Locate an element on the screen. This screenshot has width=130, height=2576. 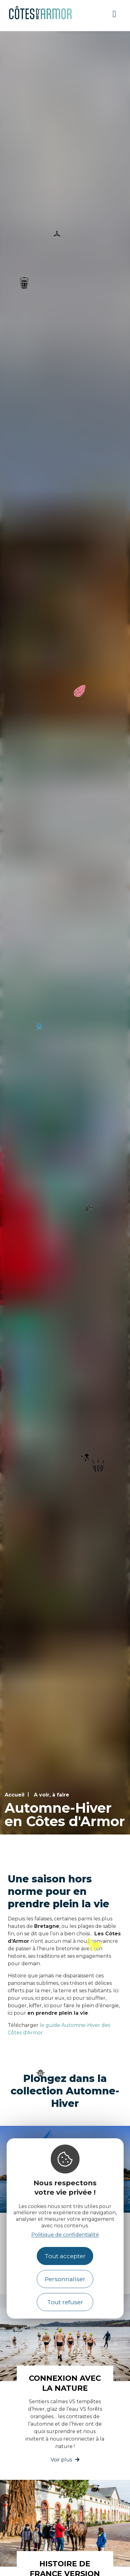
select fairy character class or type is located at coordinates (94, 1945).